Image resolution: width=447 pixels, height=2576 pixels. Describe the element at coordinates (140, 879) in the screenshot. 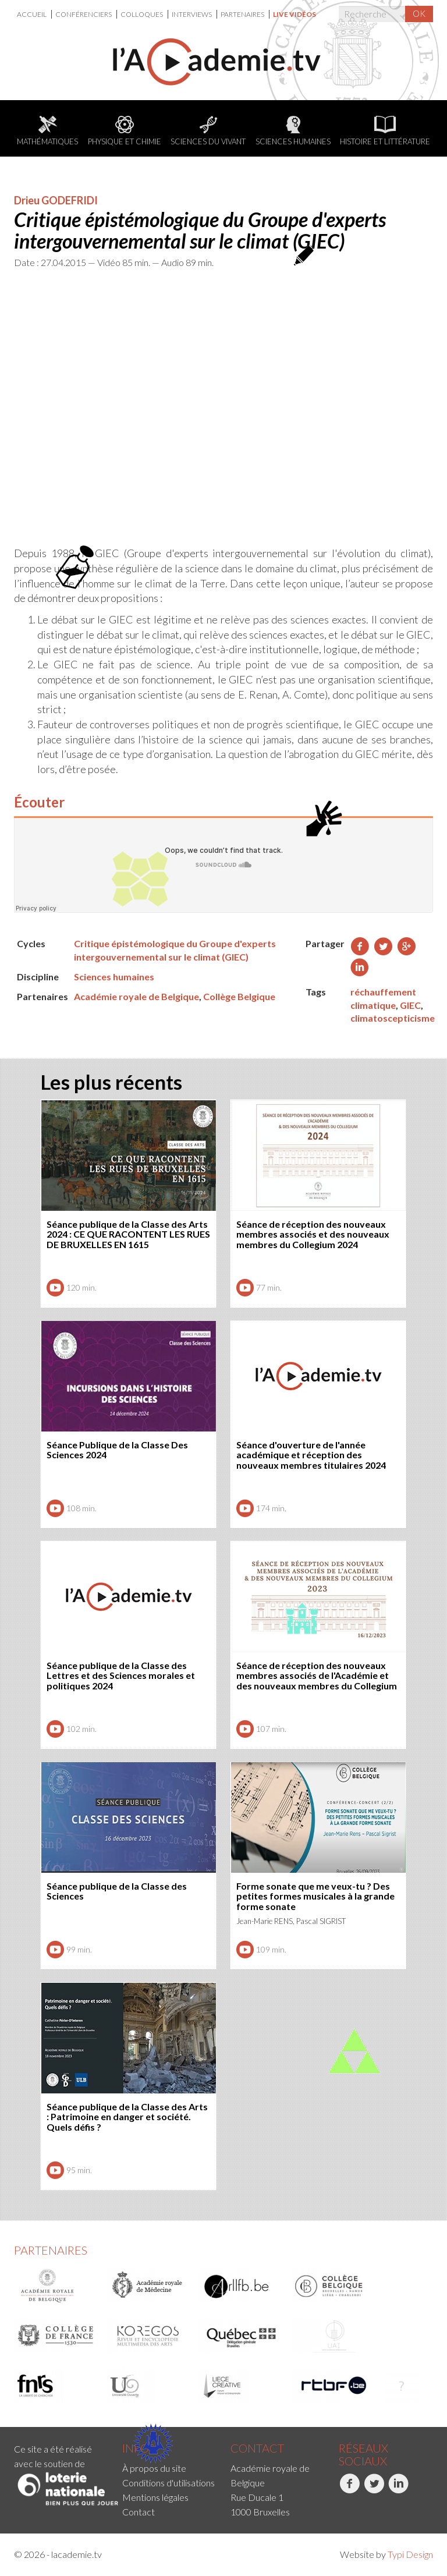

I see `decorative geometric pattern element` at that location.